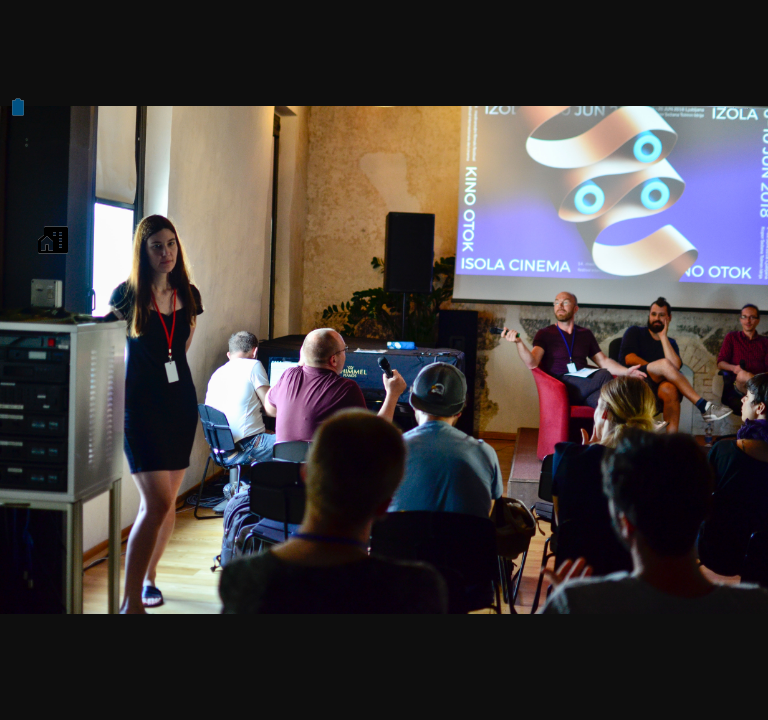  Describe the element at coordinates (18, 107) in the screenshot. I see `indicates low battery level` at that location.